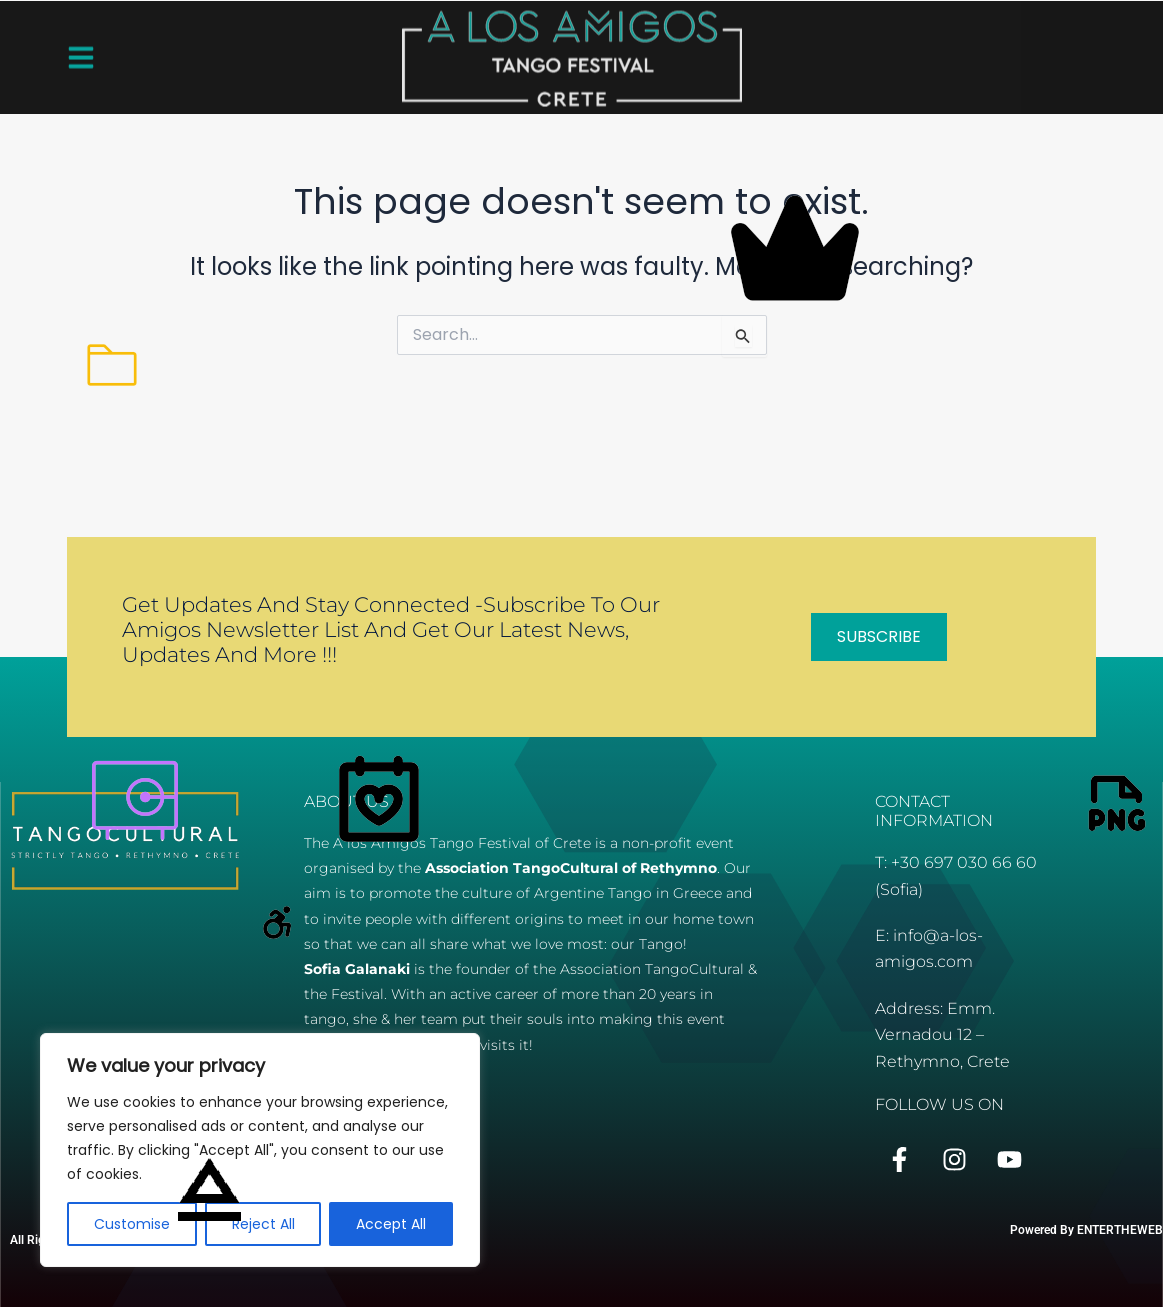 Image resolution: width=1163 pixels, height=1307 pixels. What do you see at coordinates (112, 365) in the screenshot?
I see `open folder to view files` at bounding box center [112, 365].